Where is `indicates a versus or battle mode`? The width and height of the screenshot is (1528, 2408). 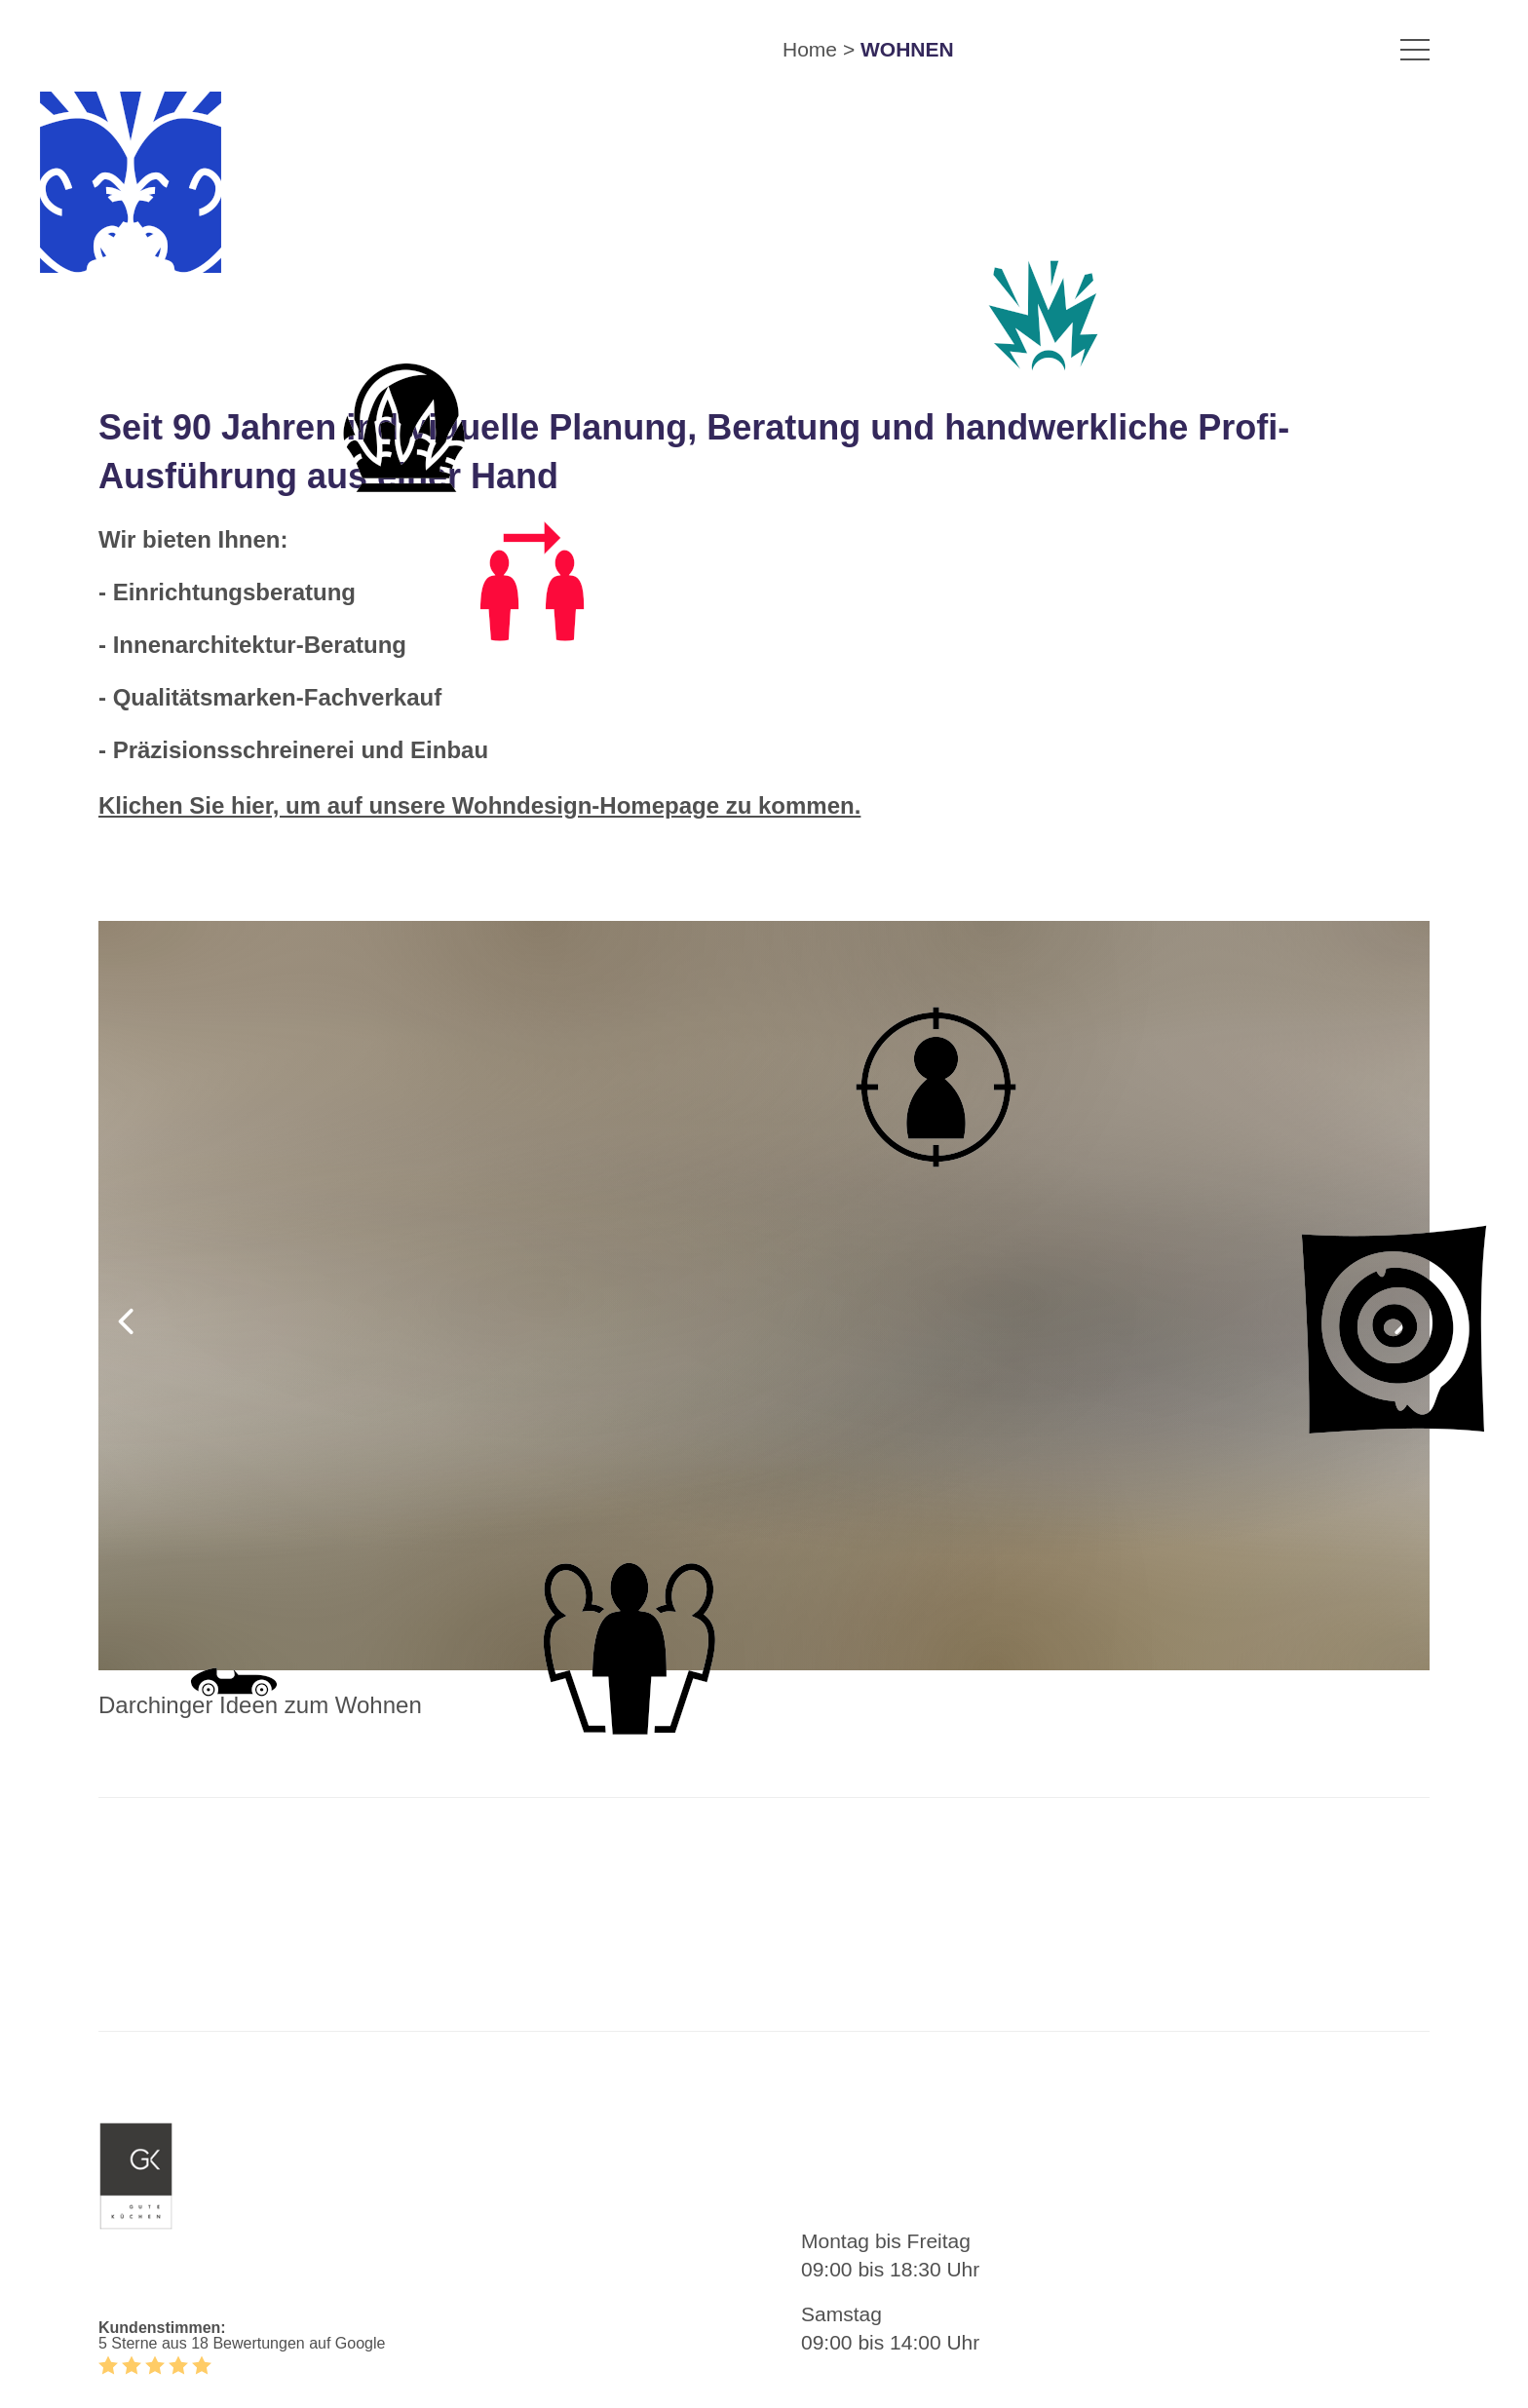
indicates a versus or battle mode is located at coordinates (131, 182).